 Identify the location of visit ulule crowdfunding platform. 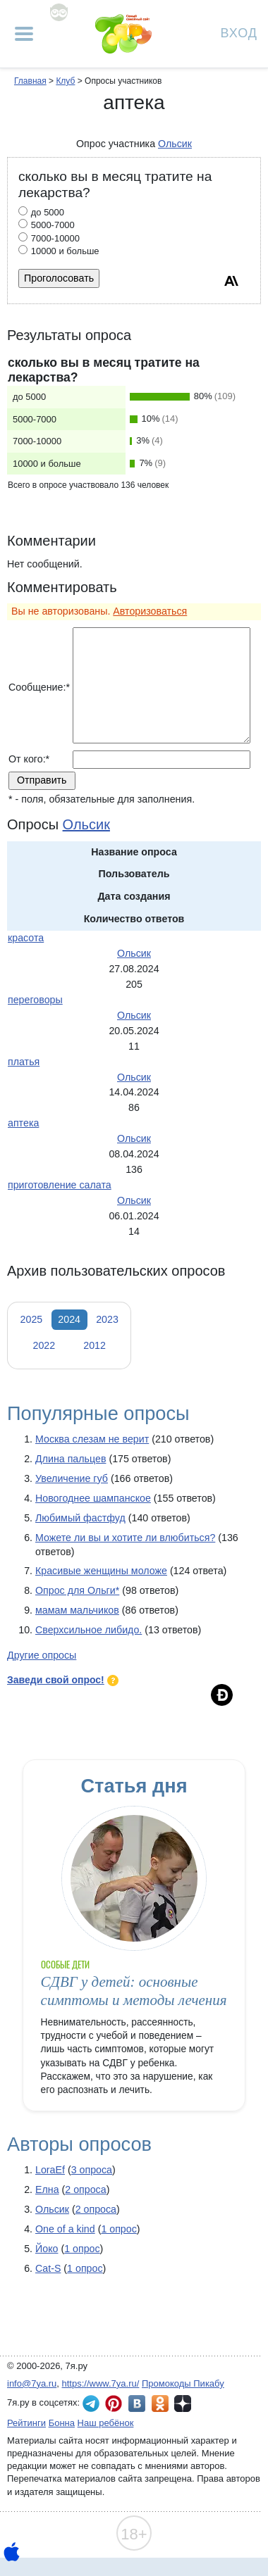
(59, 12).